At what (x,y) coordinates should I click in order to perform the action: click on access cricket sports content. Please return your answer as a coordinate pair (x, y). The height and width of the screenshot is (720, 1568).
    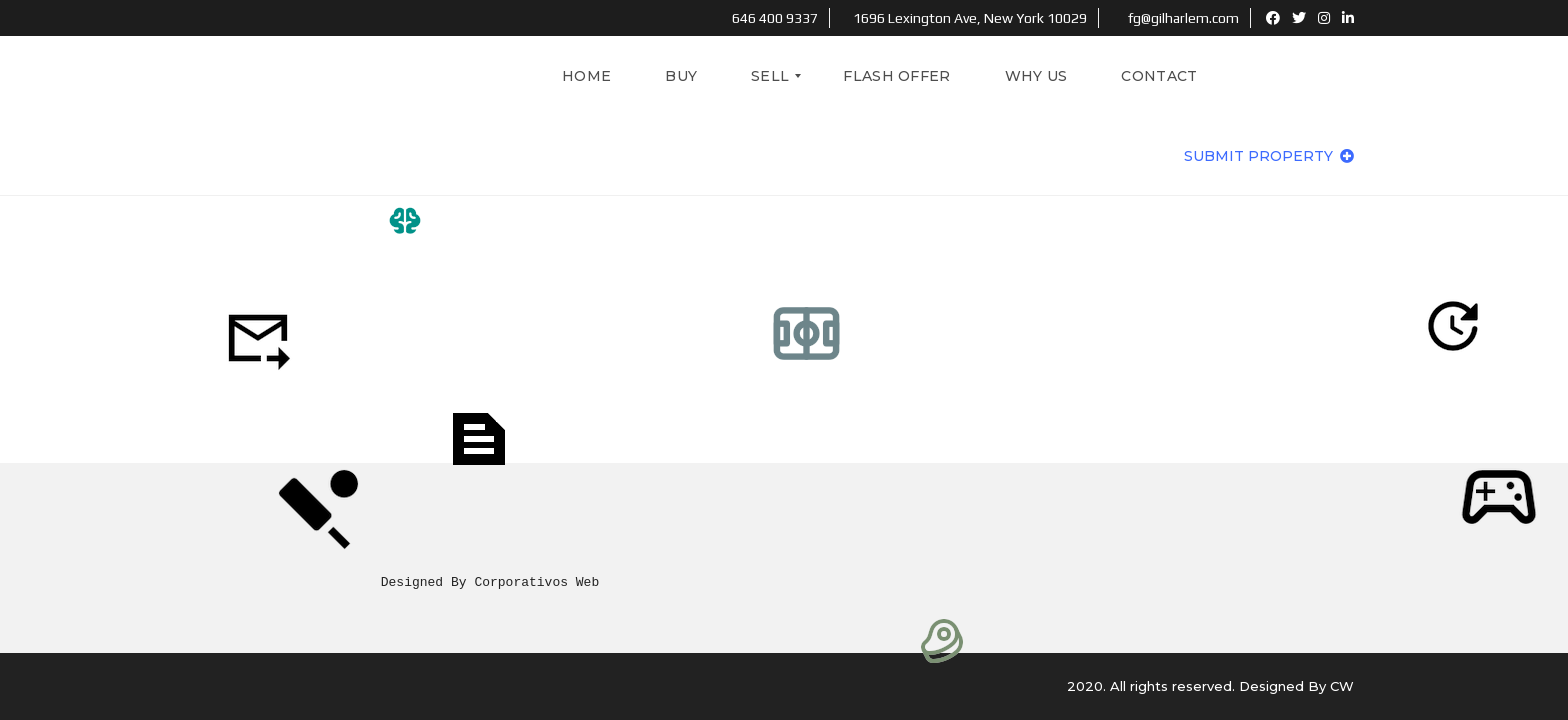
    Looking at the image, I should click on (318, 509).